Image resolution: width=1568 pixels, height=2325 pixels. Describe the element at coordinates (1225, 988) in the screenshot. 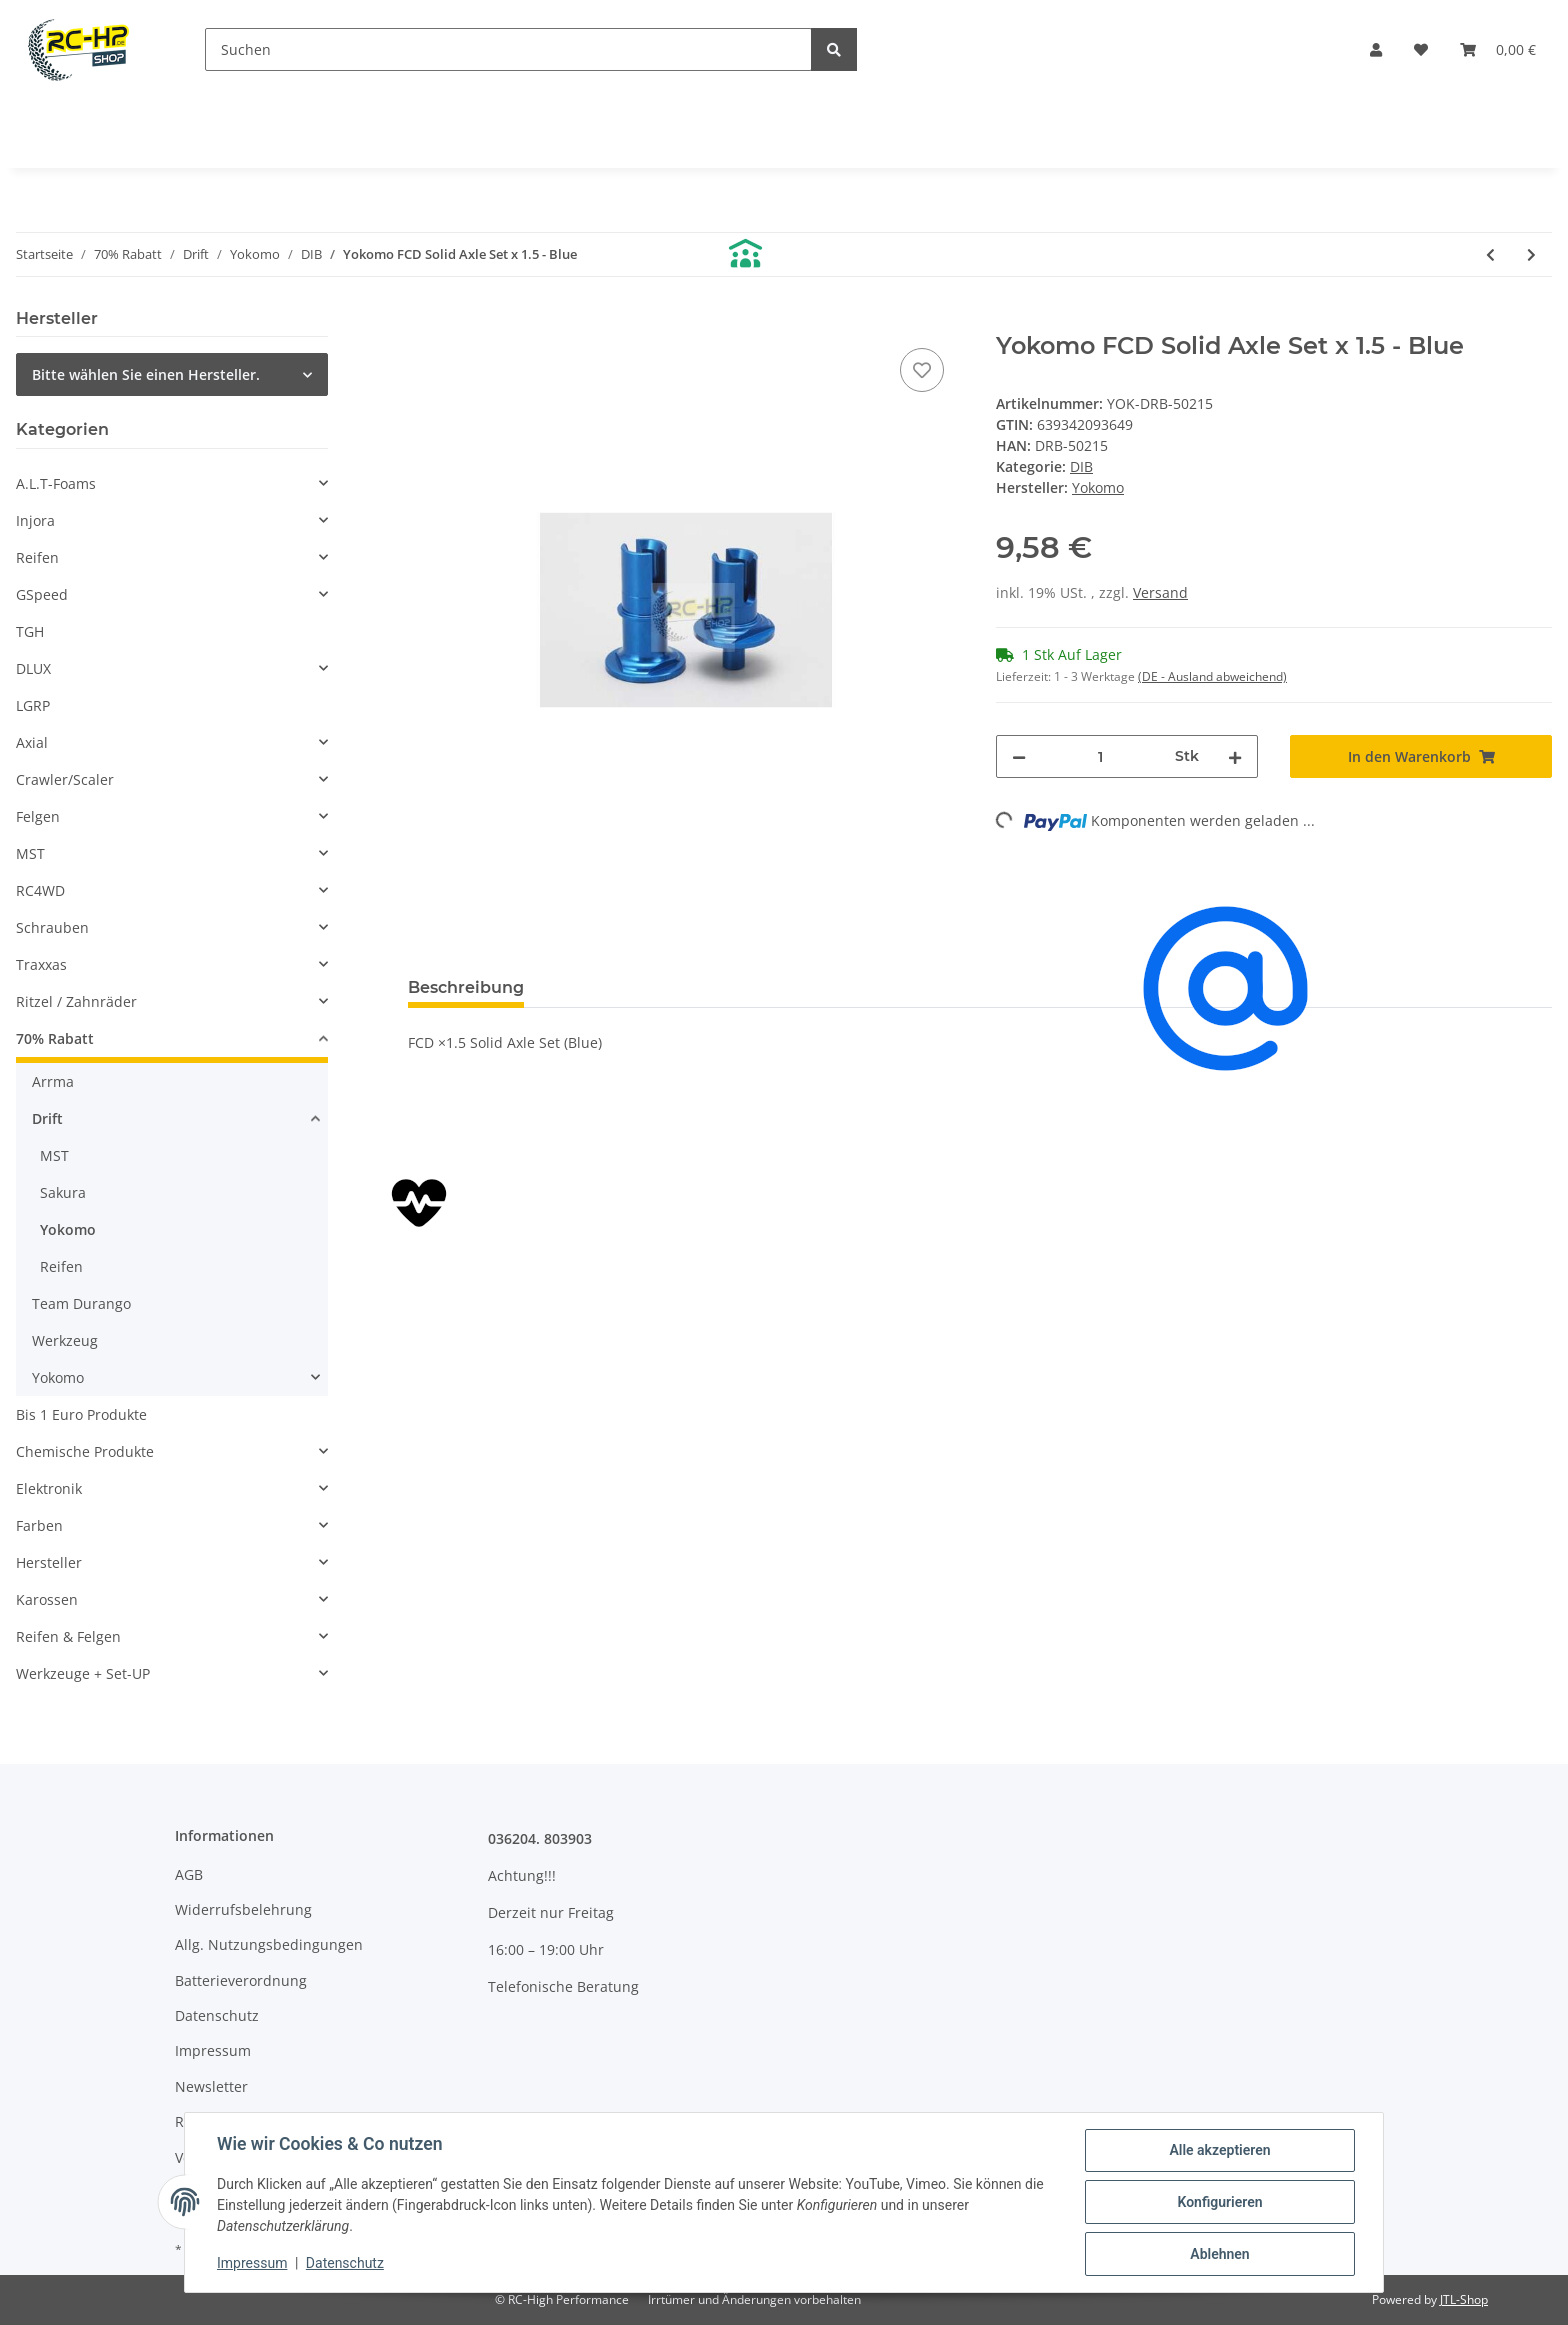

I see `mention a user in a post or comment` at that location.